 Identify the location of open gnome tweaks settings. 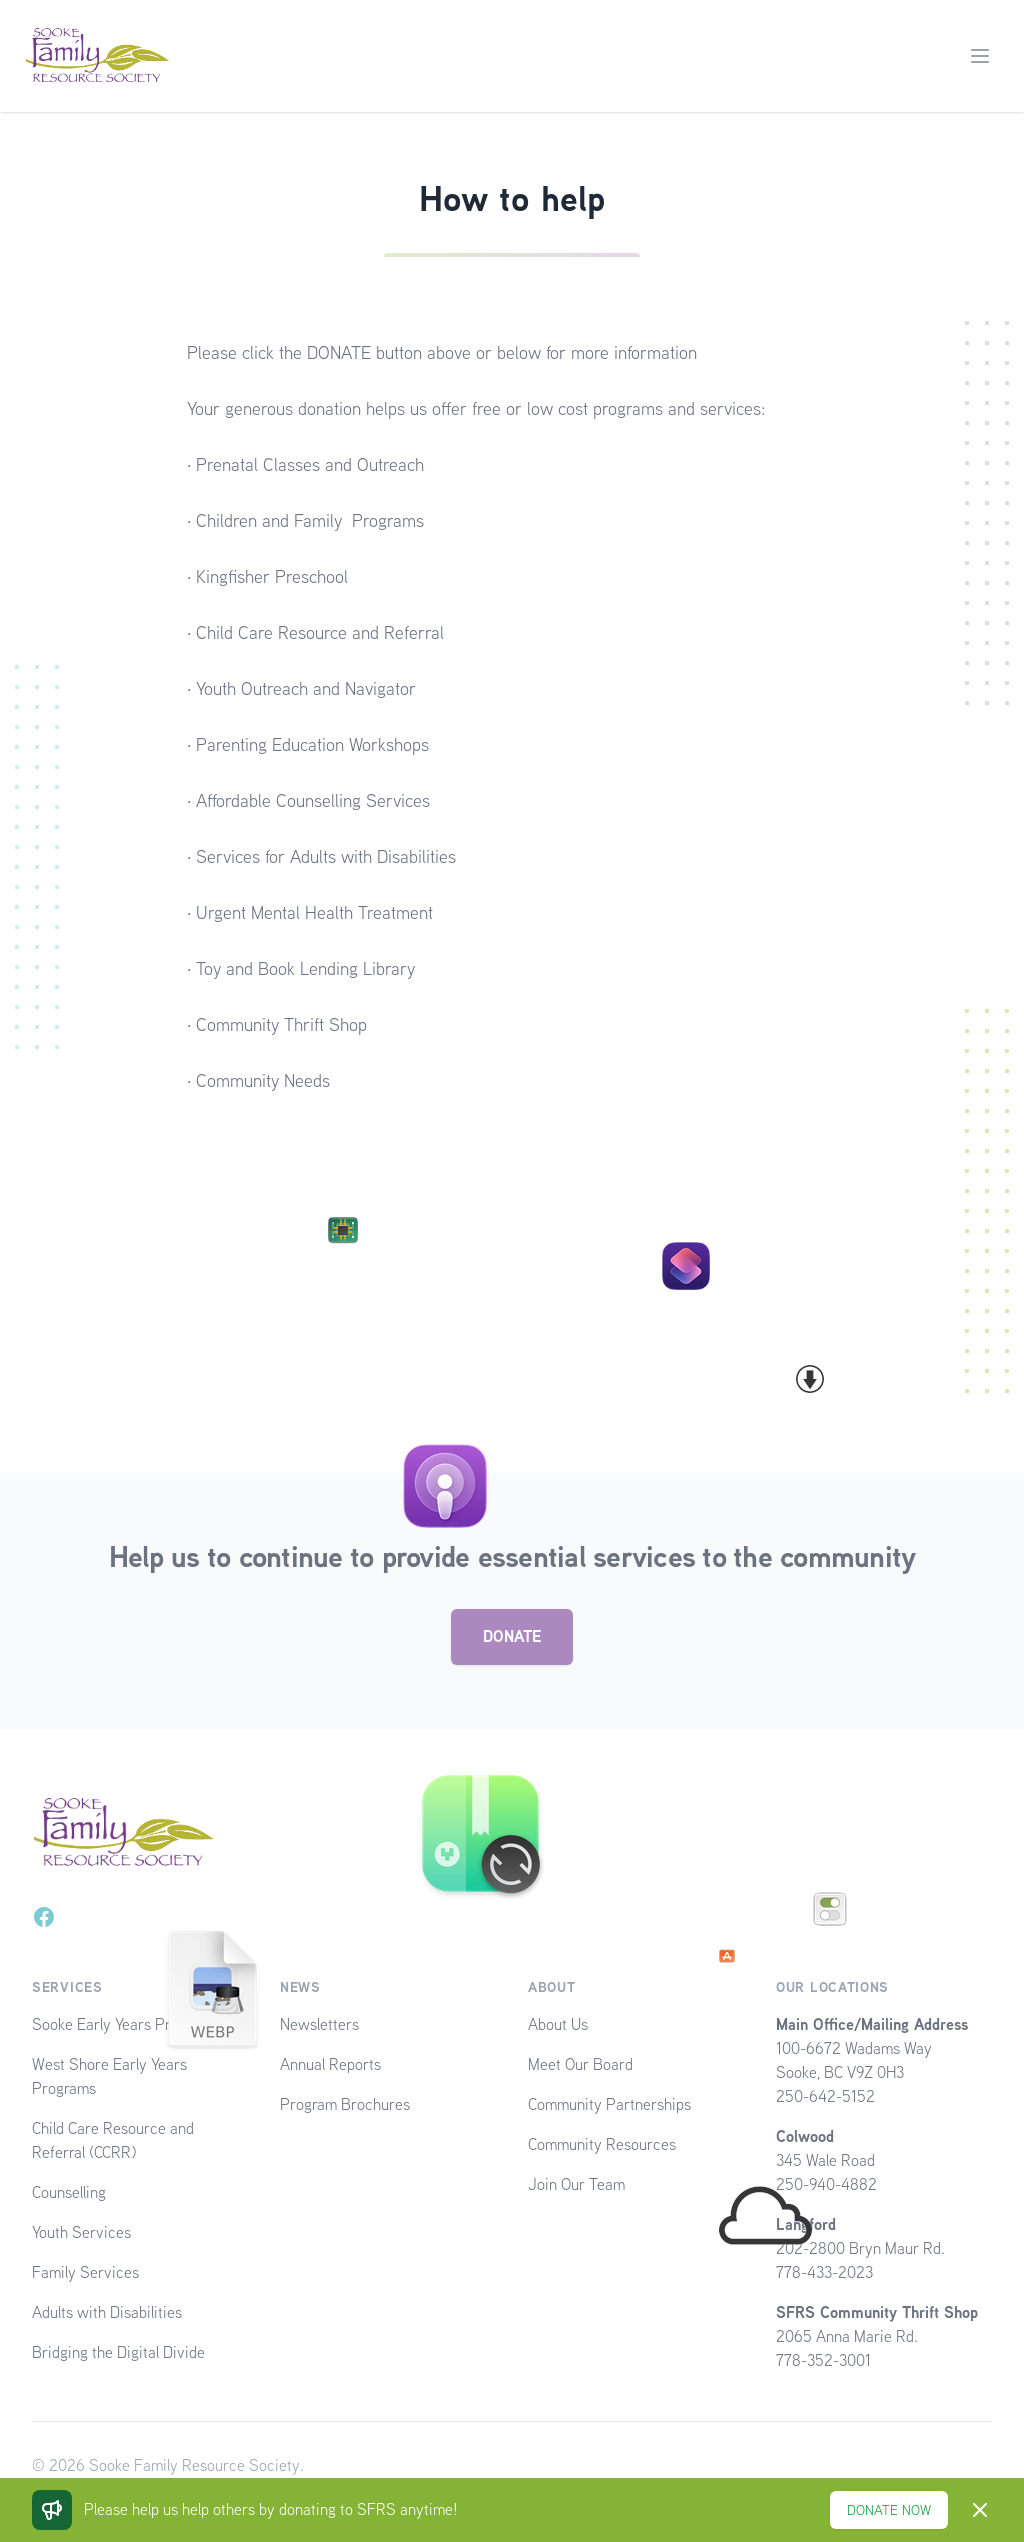
(830, 1909).